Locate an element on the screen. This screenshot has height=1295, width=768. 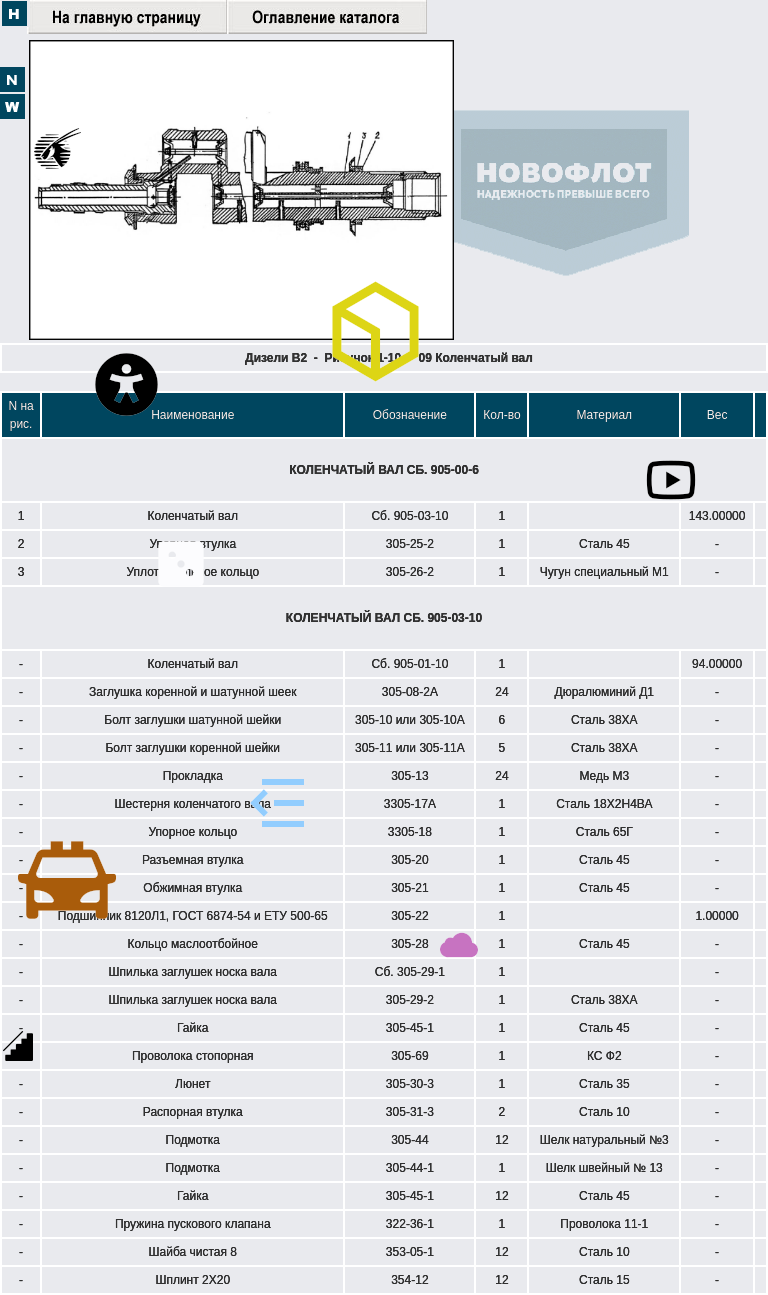
enable accessibility features is located at coordinates (126, 384).